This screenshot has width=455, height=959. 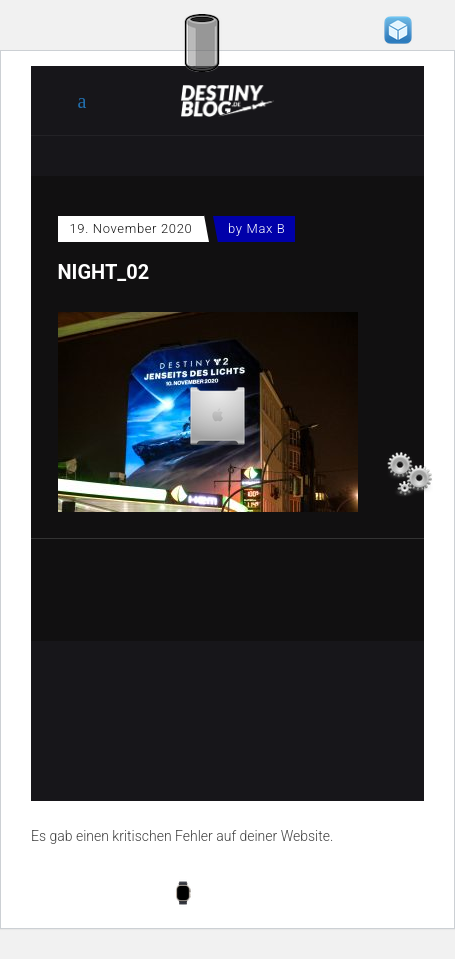 I want to click on access 3D model or USD file viewer, so click(x=398, y=30).